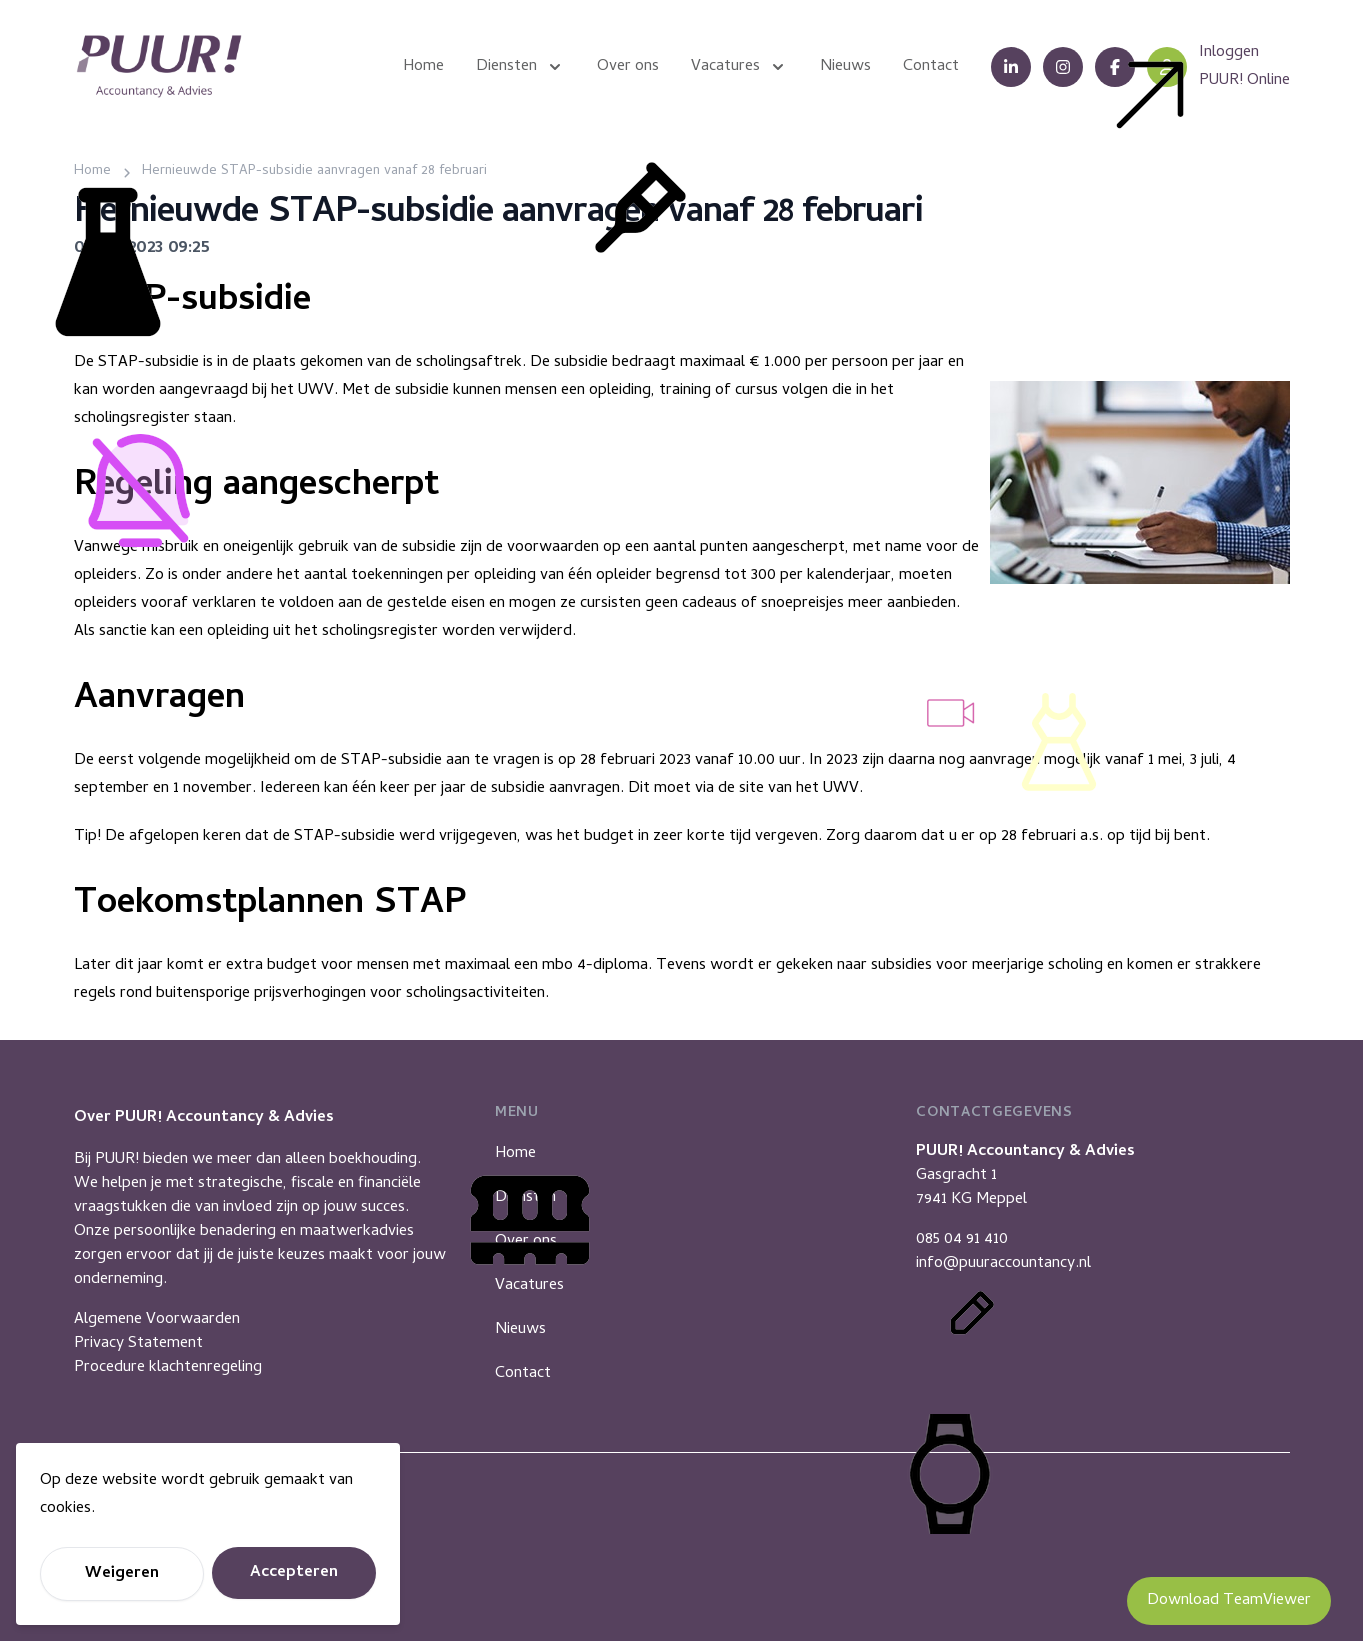 The height and width of the screenshot is (1641, 1363). What do you see at coordinates (950, 1474) in the screenshot?
I see `access smartwatch settings or companion app` at bounding box center [950, 1474].